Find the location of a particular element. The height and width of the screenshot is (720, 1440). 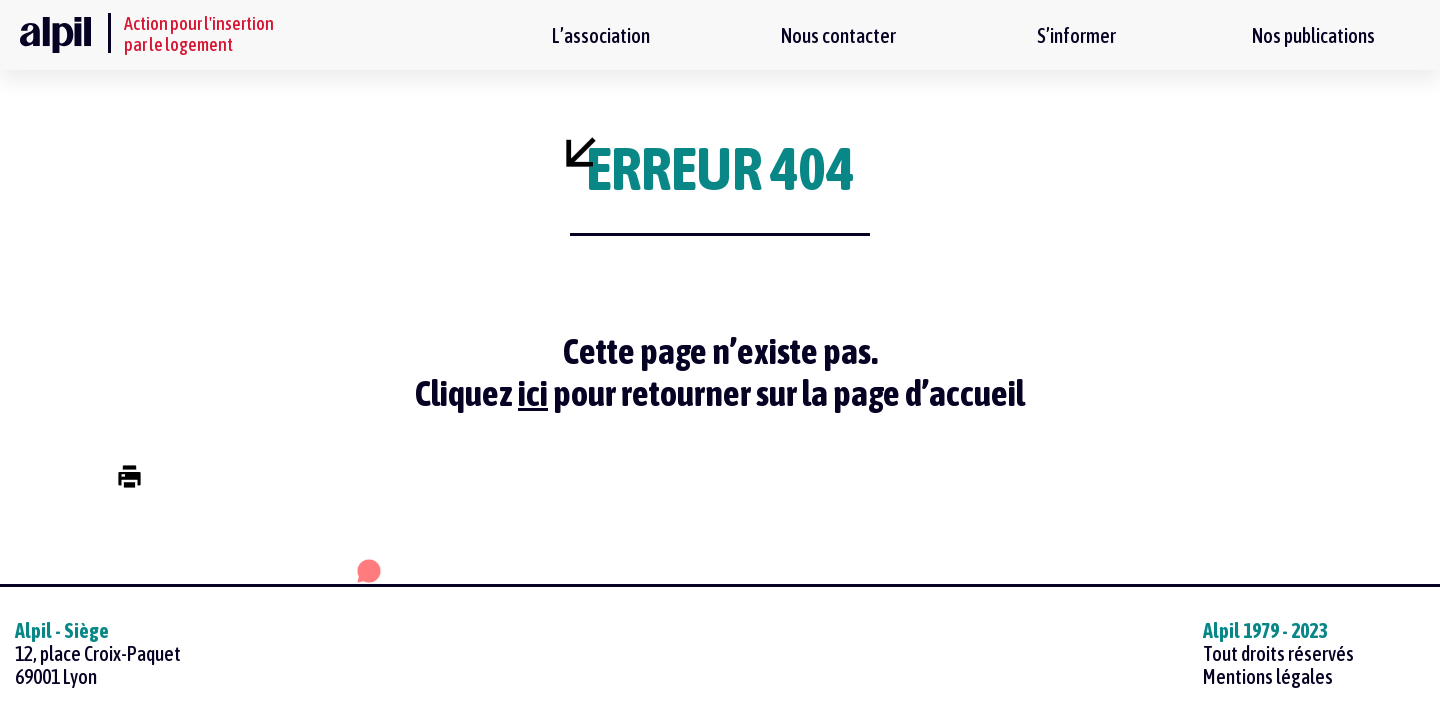

print the current document is located at coordinates (129, 476).